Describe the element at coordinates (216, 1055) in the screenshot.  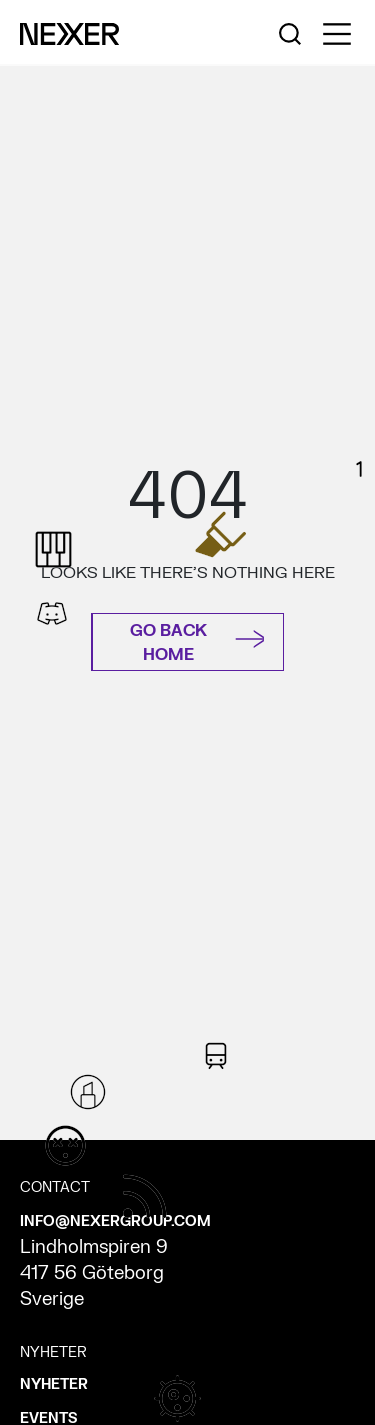
I see `access train schedules or rail services` at that location.